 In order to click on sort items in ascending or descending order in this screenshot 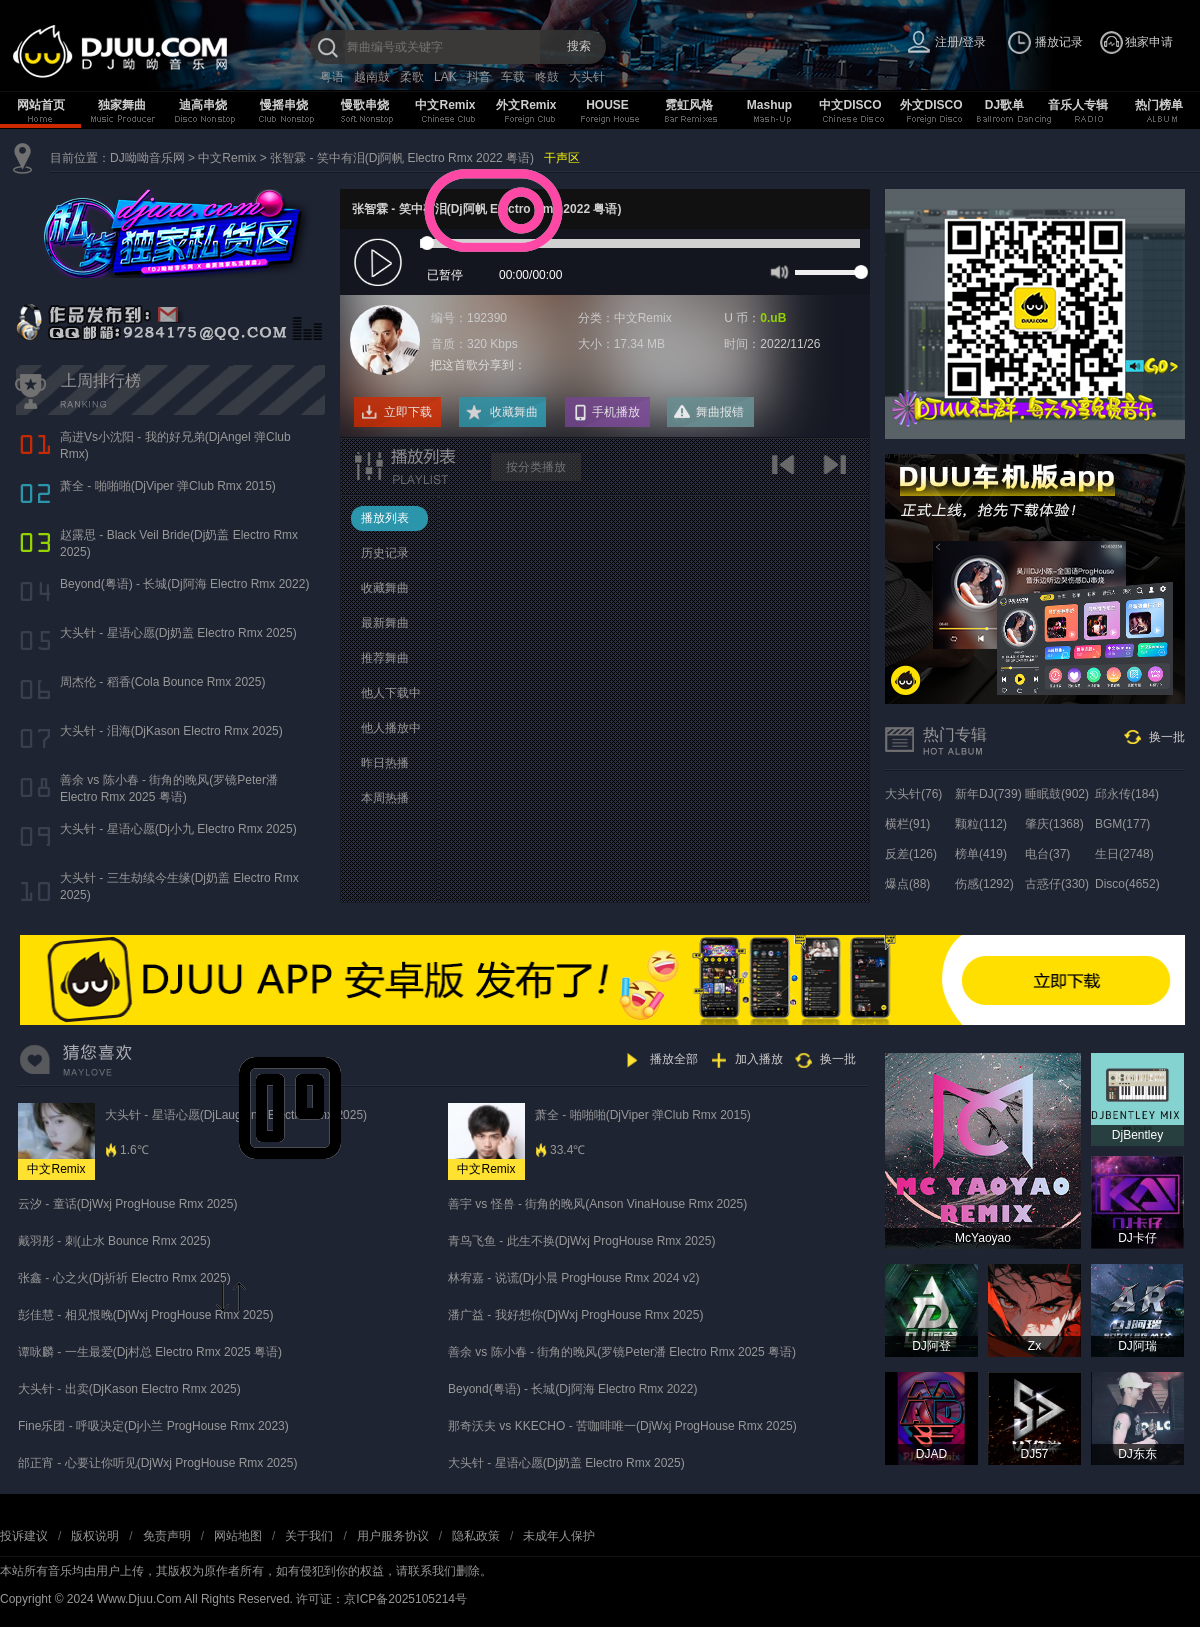, I will do `click(231, 1297)`.